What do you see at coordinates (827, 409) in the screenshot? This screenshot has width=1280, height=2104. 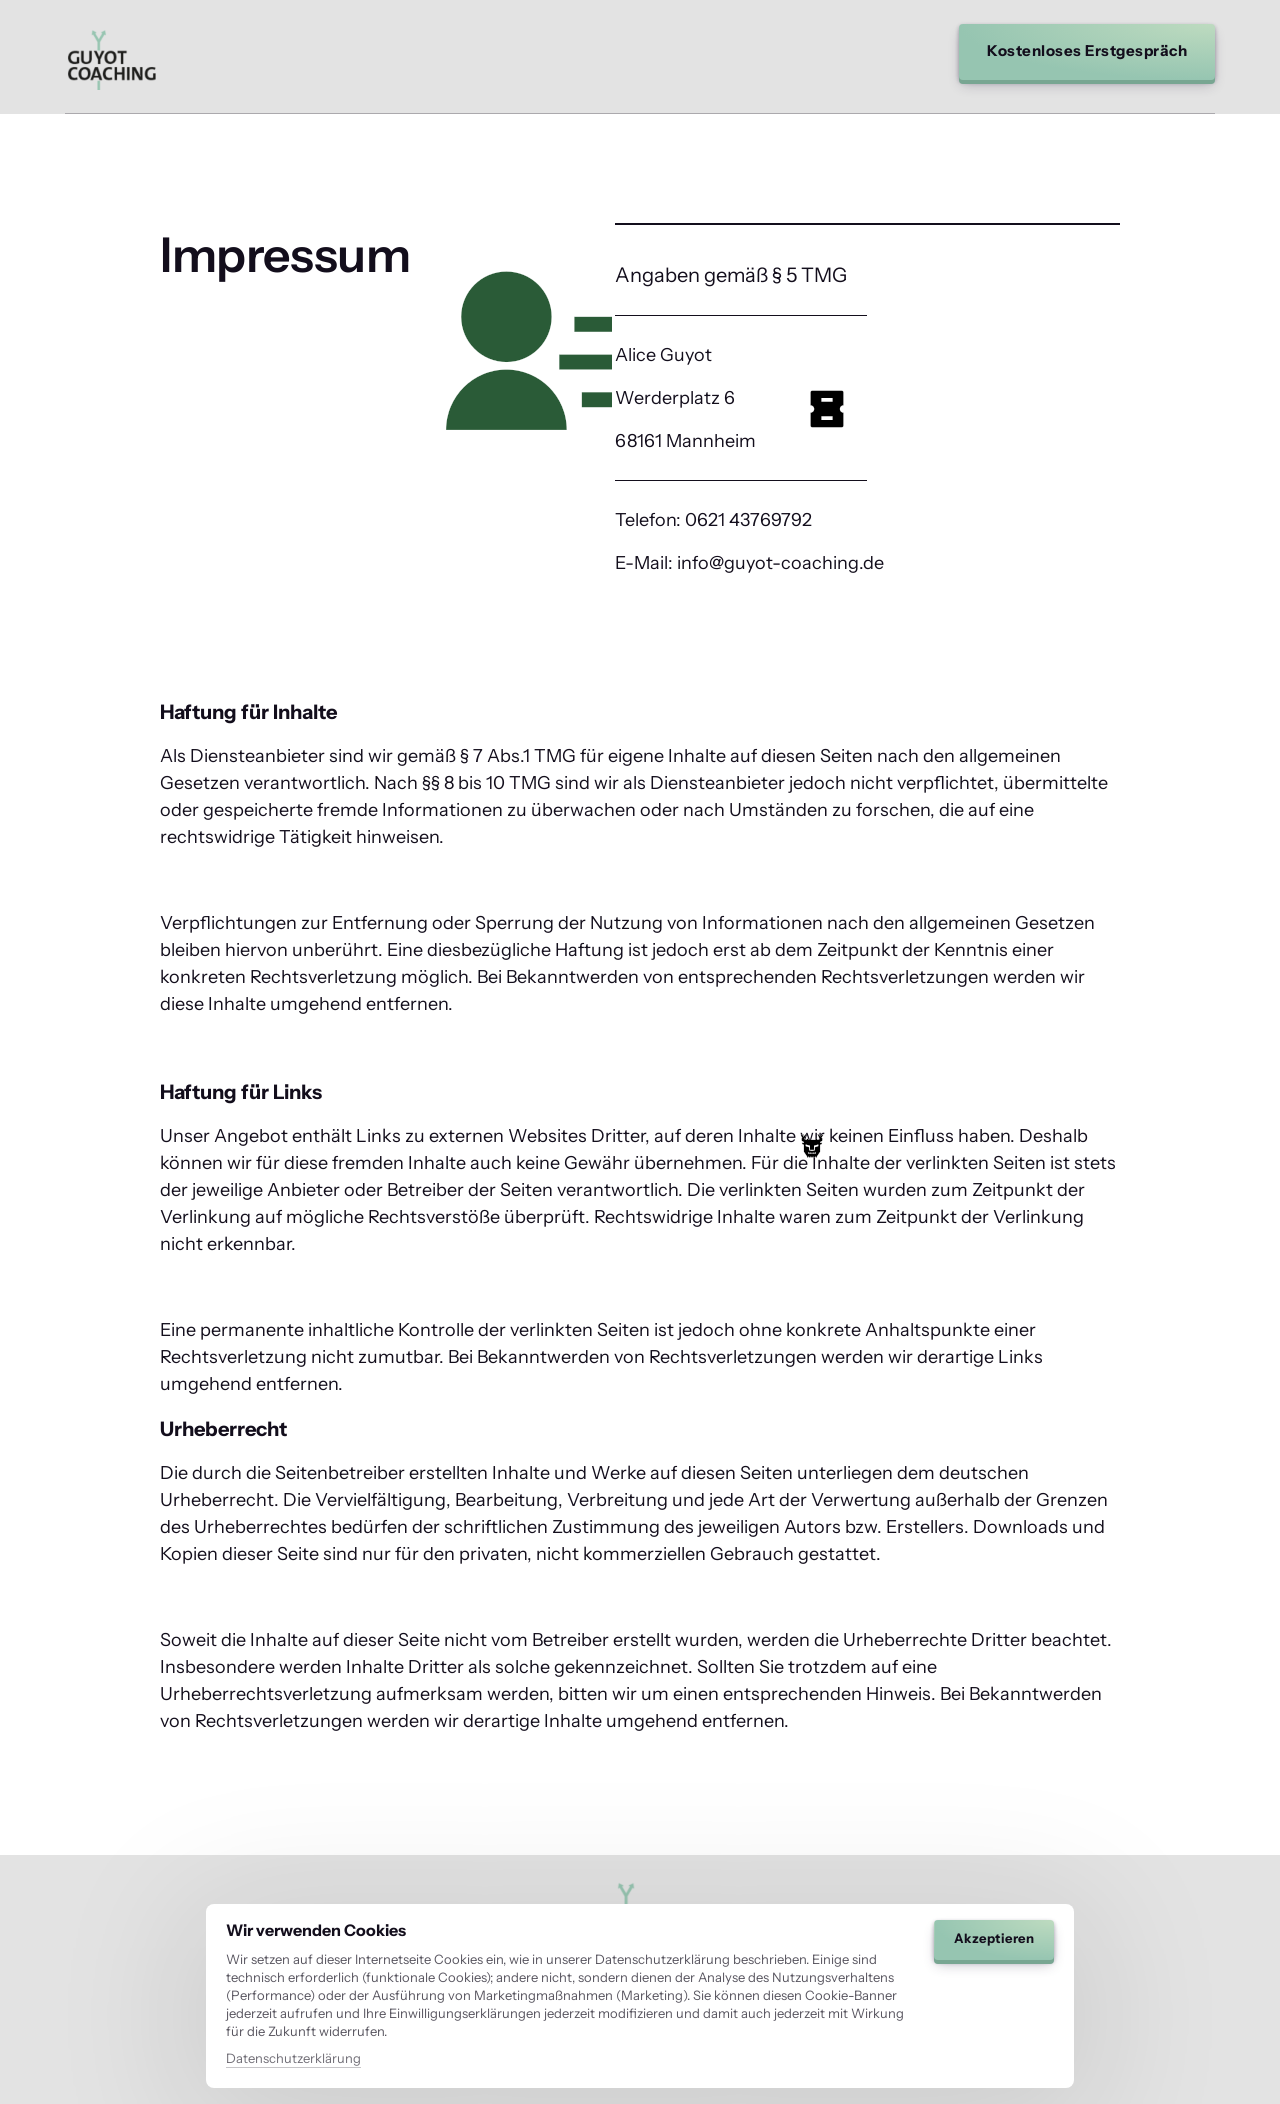 I see `apply a coupon or discount code` at bounding box center [827, 409].